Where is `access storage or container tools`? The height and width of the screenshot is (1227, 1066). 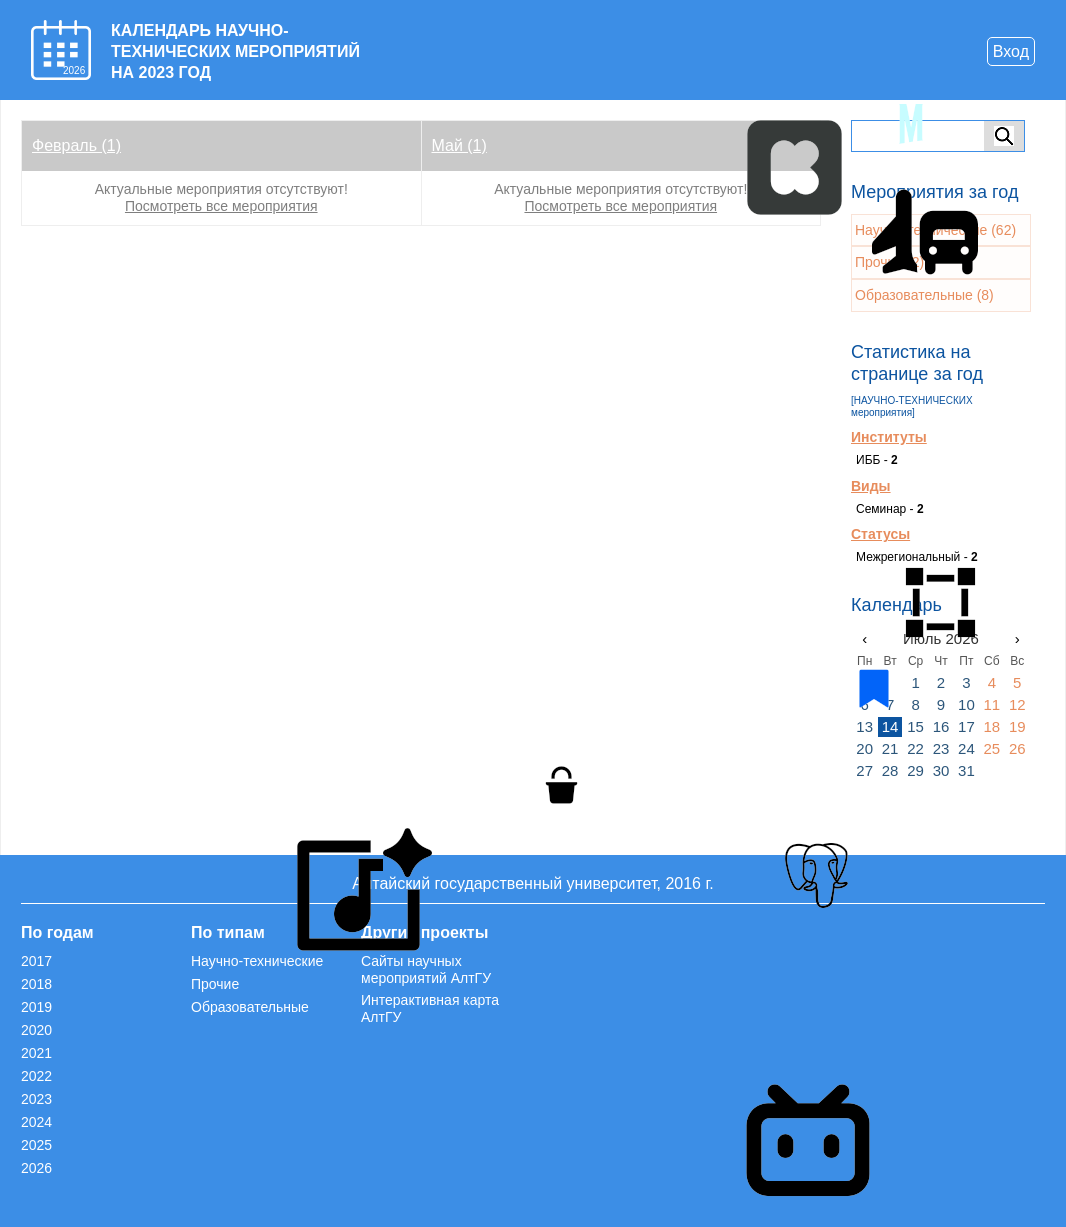
access storage or container tools is located at coordinates (561, 785).